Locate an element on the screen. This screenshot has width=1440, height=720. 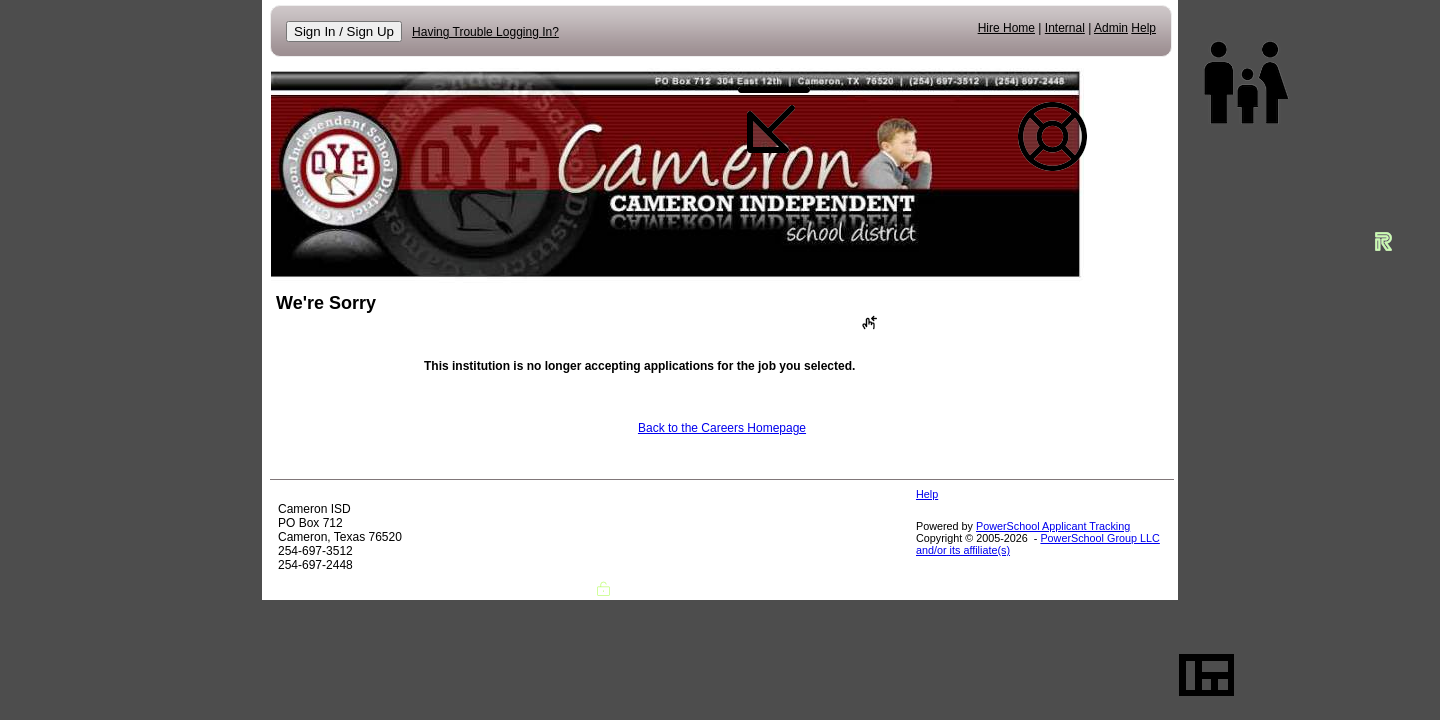
unlock or access secured content is located at coordinates (603, 589).